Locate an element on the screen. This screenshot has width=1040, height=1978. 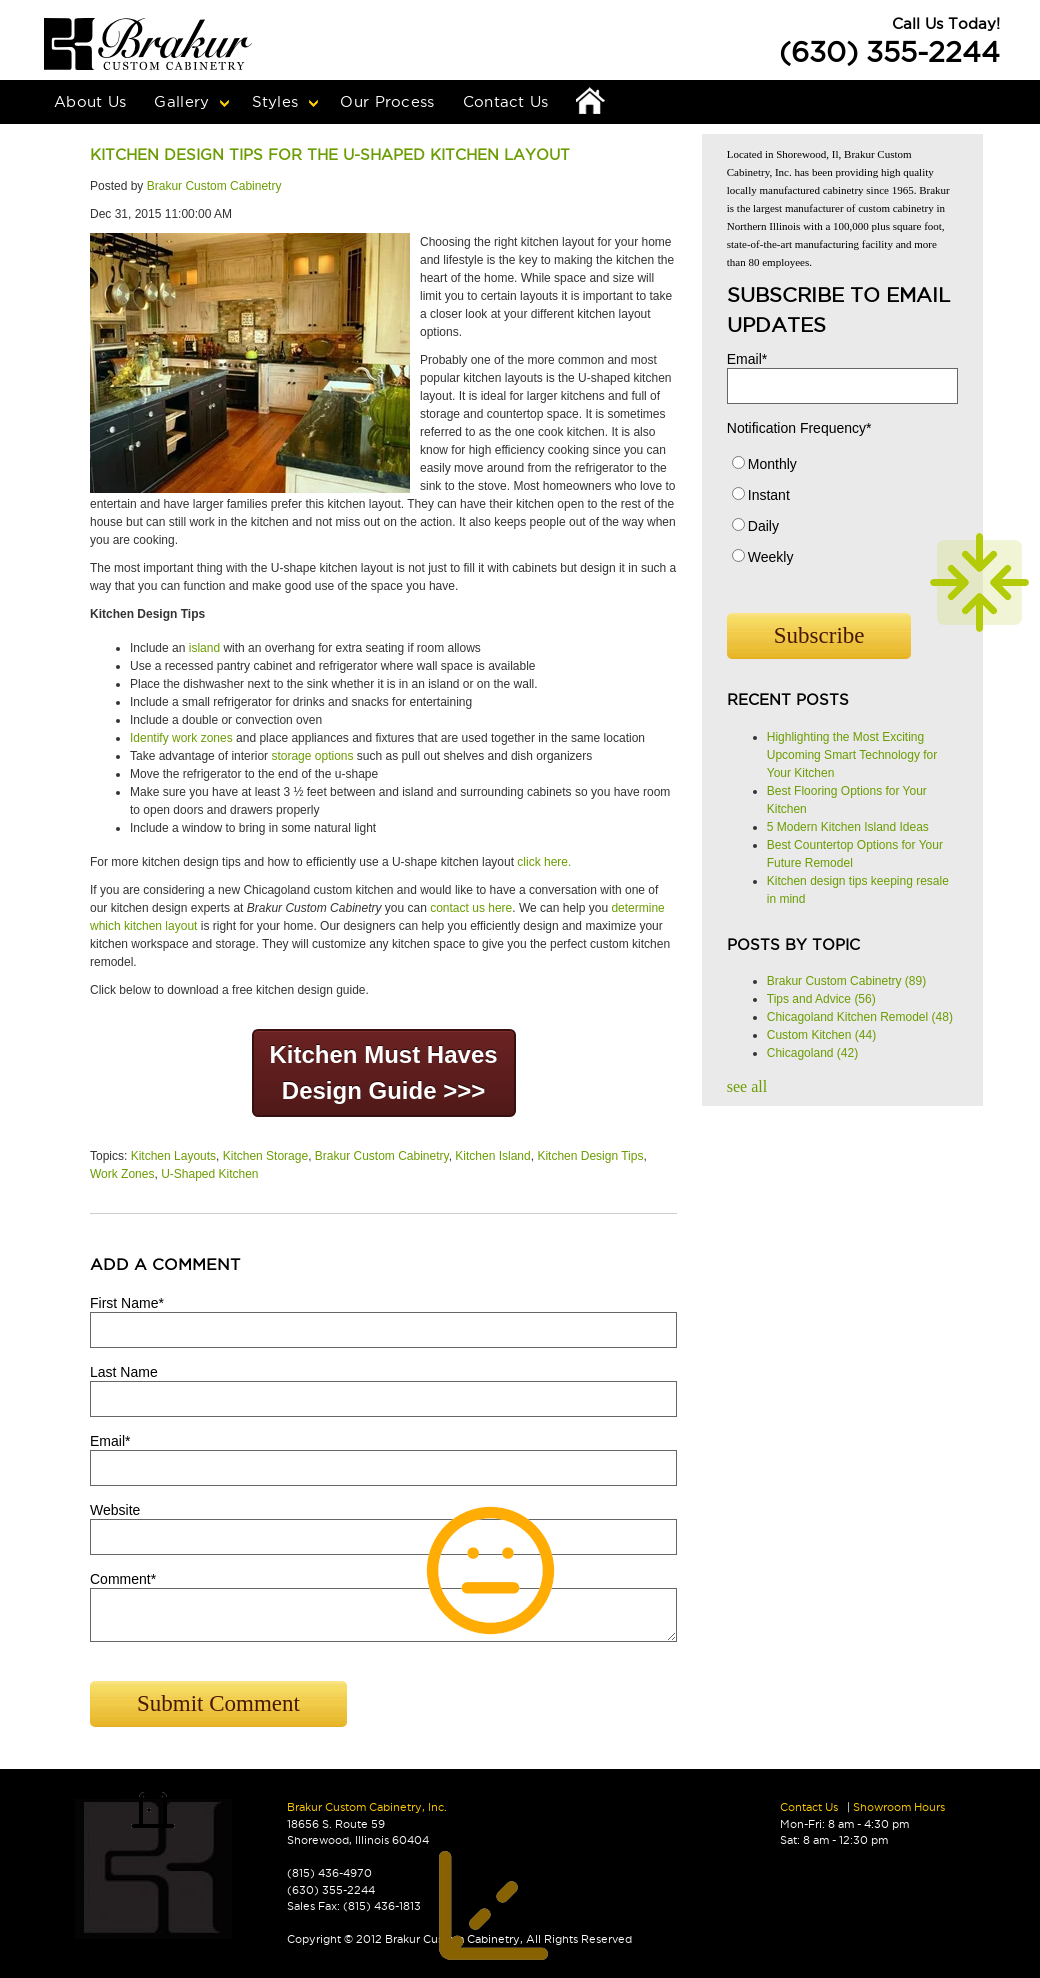
toggle 3D view mode is located at coordinates (493, 1905).